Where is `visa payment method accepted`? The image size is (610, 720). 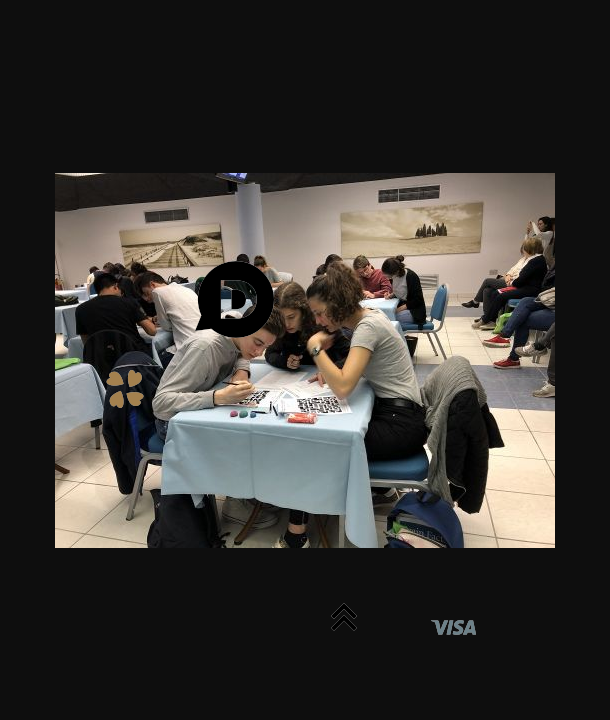 visa payment method accepted is located at coordinates (453, 627).